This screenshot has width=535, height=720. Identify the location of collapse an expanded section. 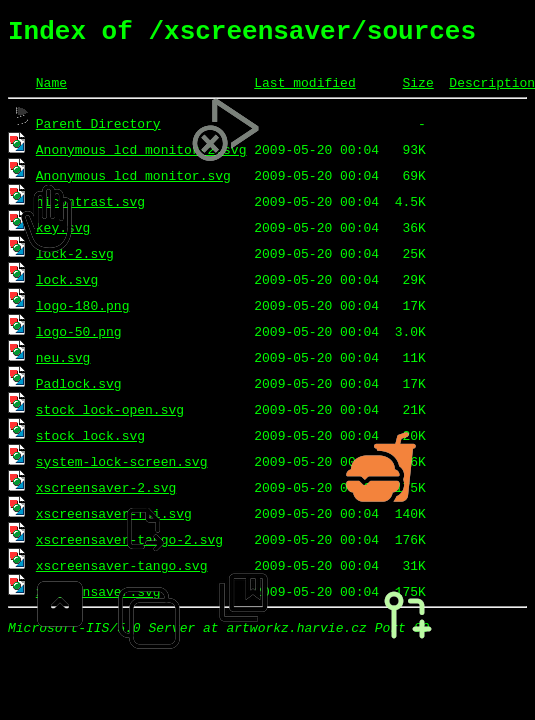
(60, 604).